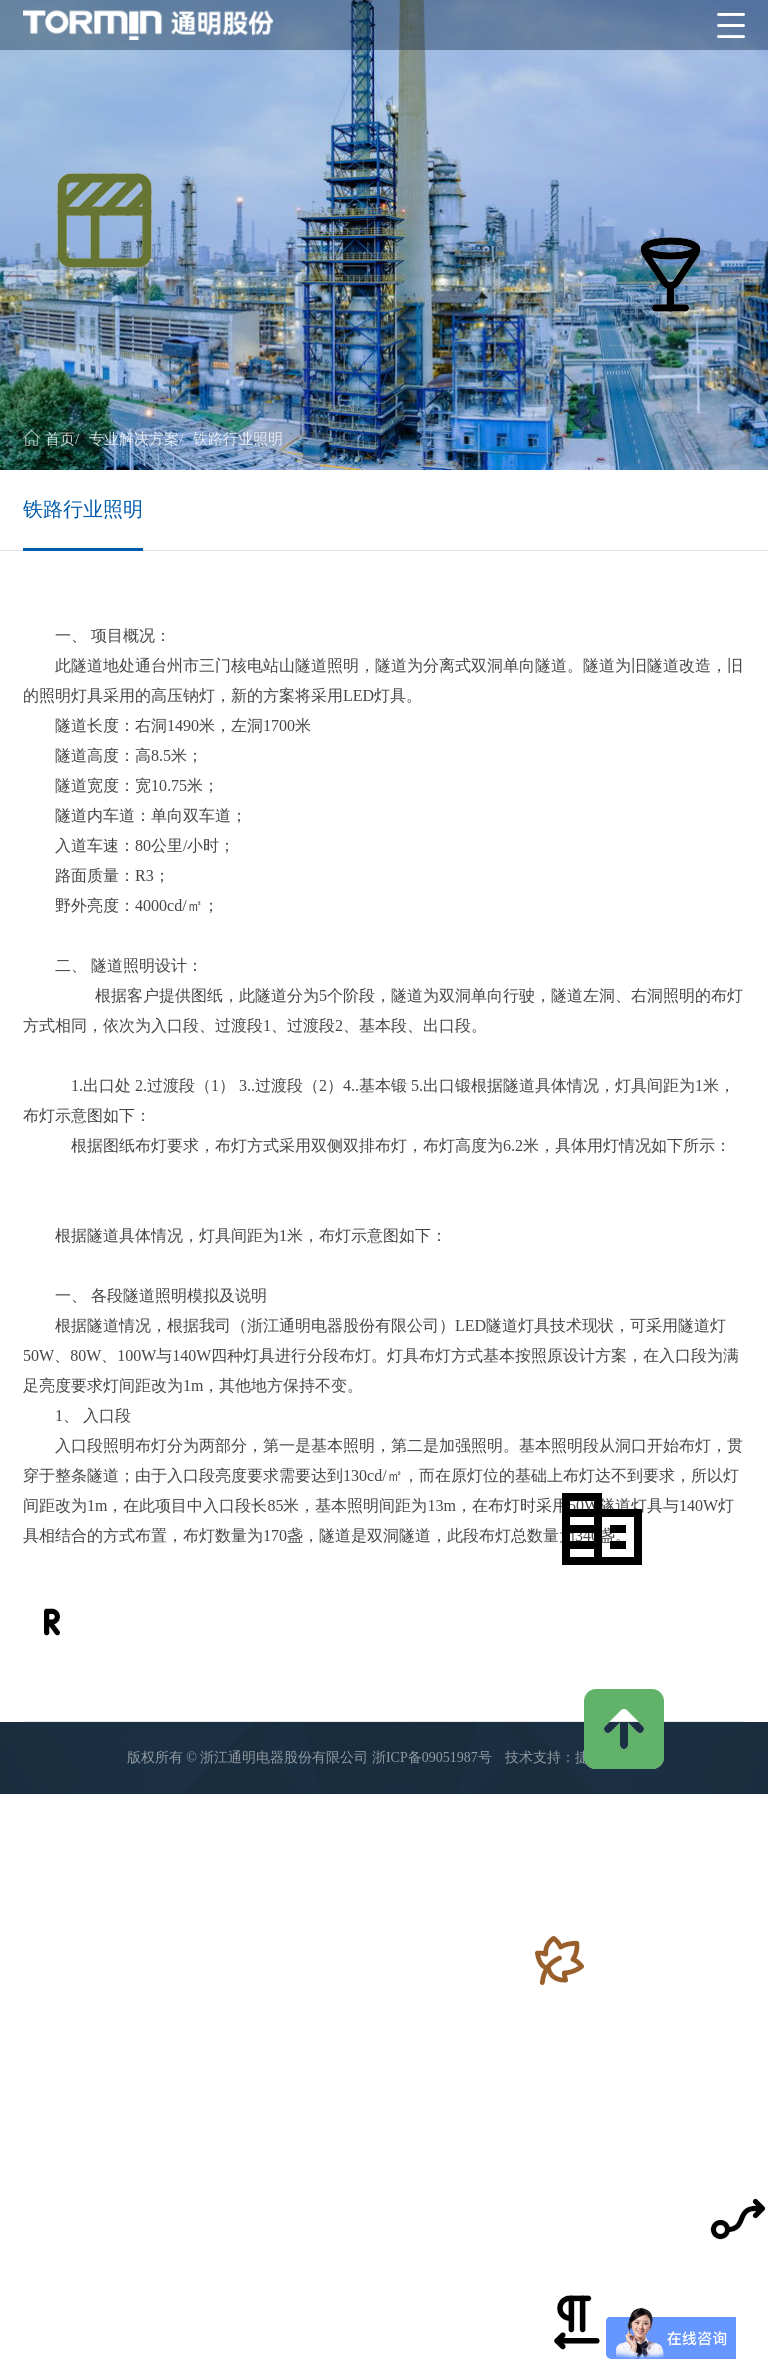  What do you see at coordinates (602, 1529) in the screenshot?
I see `view organization or company settings` at bounding box center [602, 1529].